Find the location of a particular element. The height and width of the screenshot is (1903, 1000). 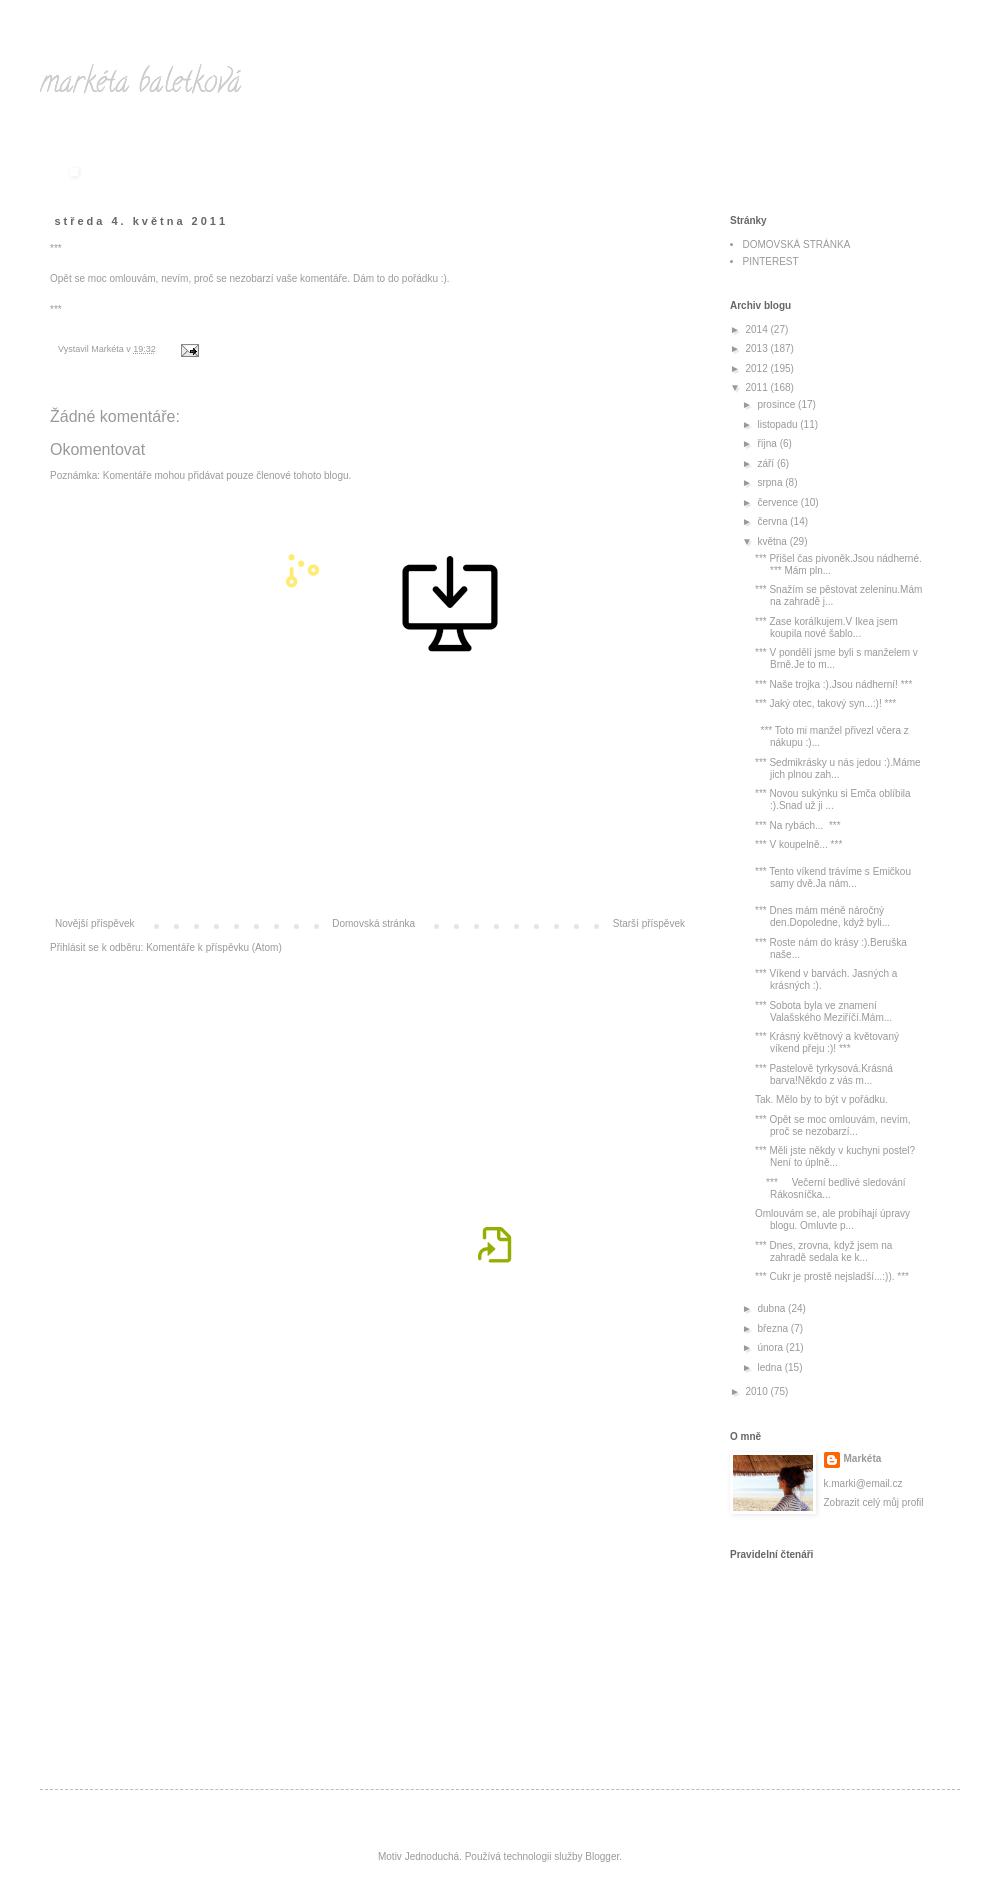

download to desktop is located at coordinates (450, 608).